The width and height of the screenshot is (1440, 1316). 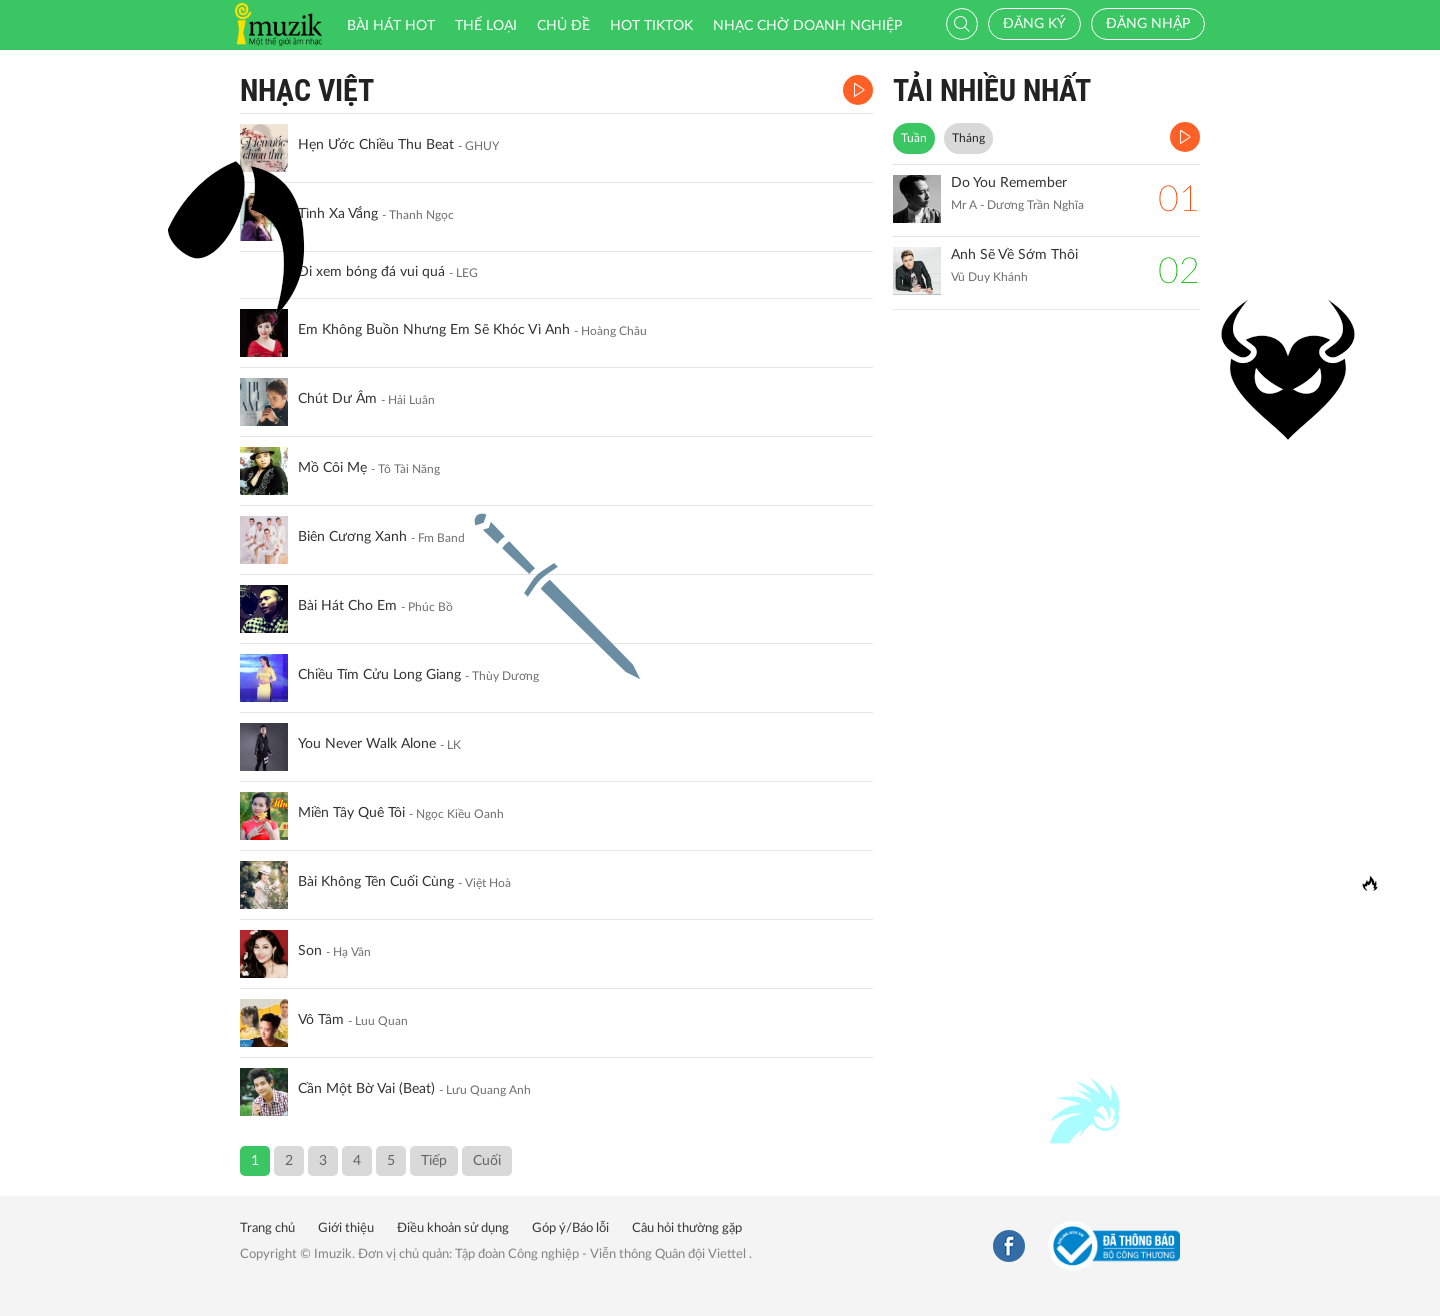 What do you see at coordinates (1288, 369) in the screenshot?
I see `indicates a villain or antagonist character with romantic themes` at bounding box center [1288, 369].